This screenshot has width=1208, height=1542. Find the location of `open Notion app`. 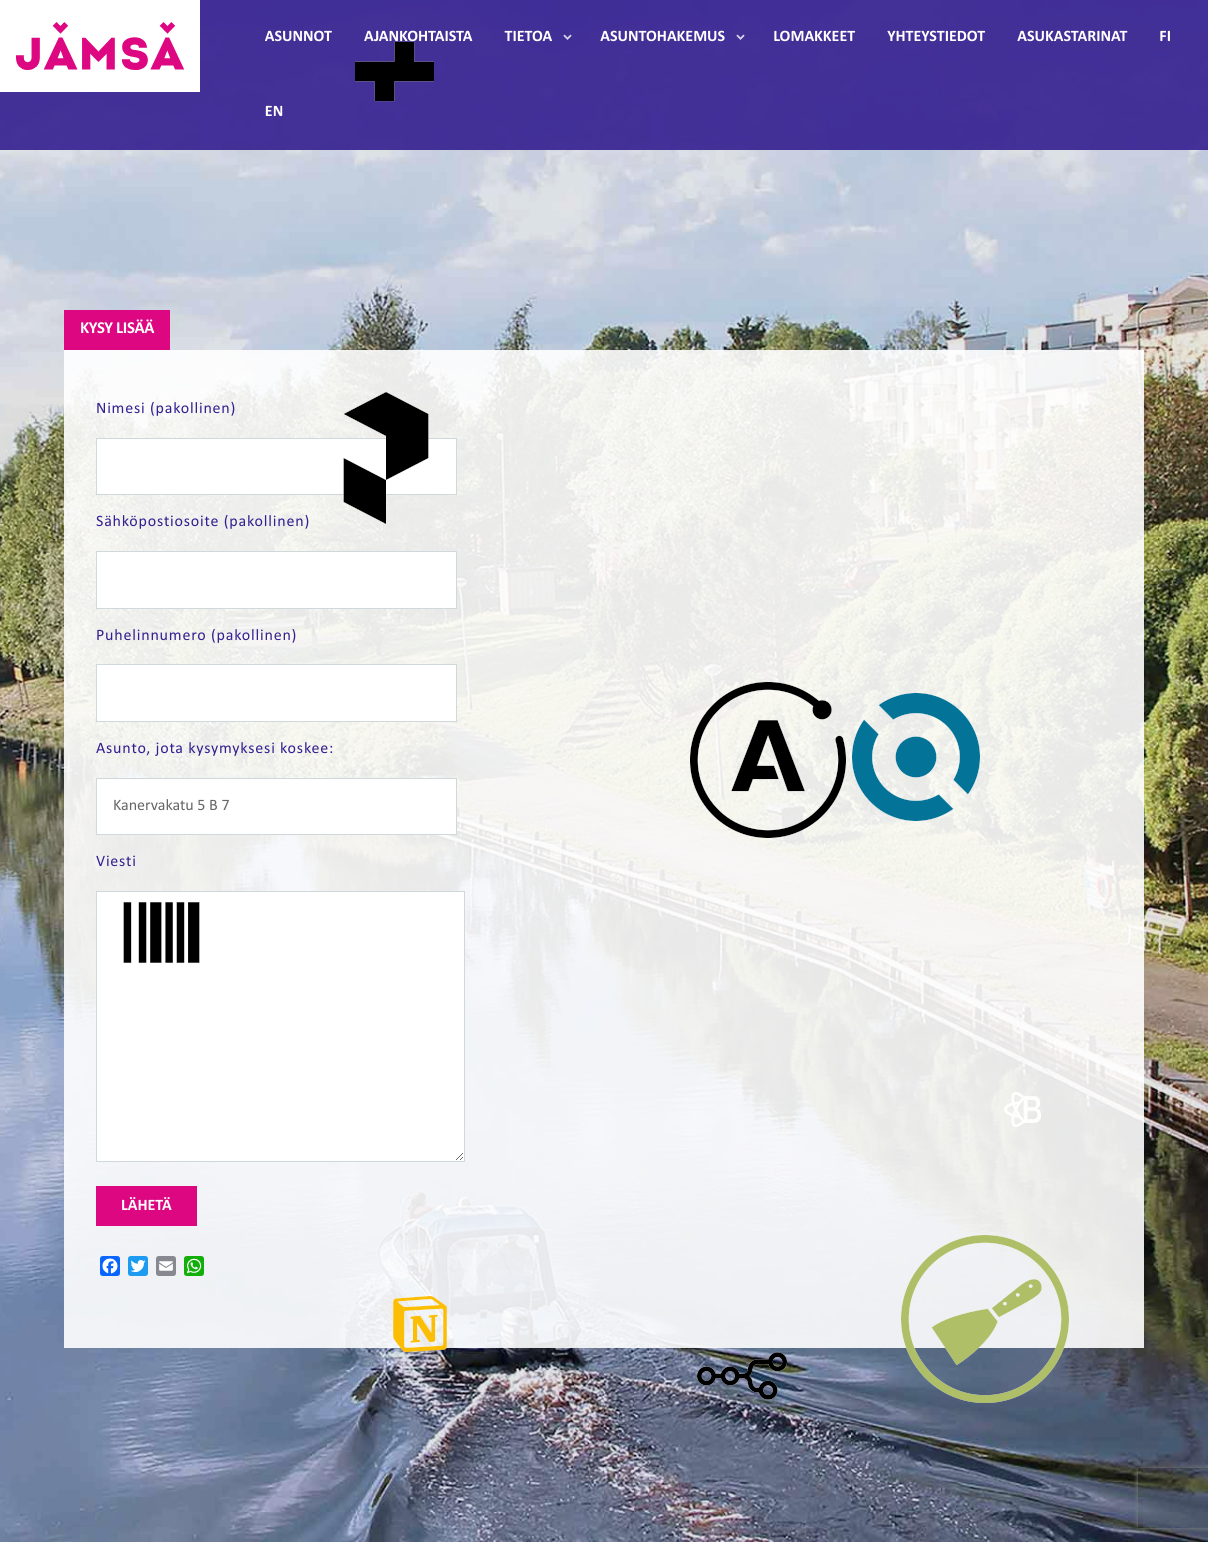

open Notion app is located at coordinates (420, 1324).